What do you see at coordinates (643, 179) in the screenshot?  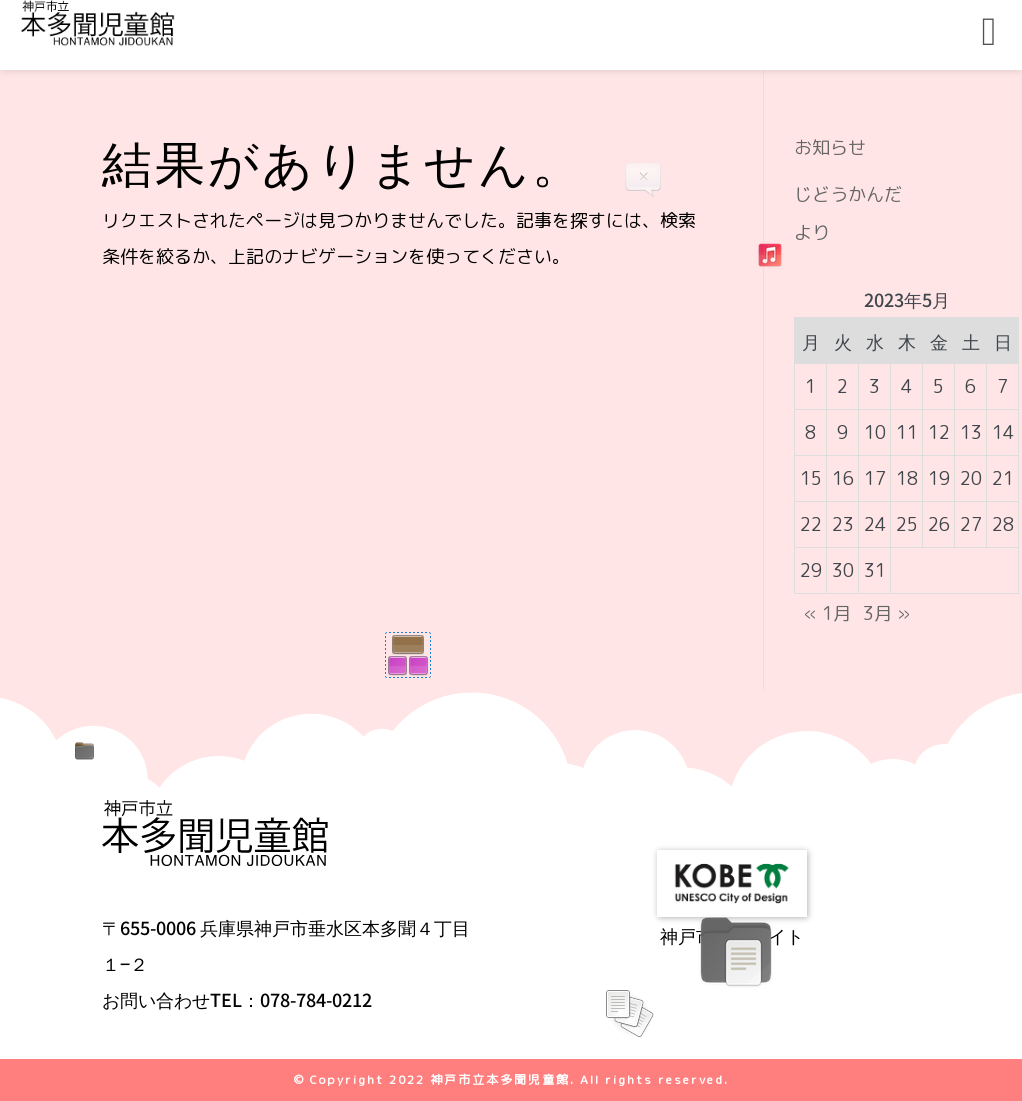 I see `indicates a user is offline or unavailable` at bounding box center [643, 179].